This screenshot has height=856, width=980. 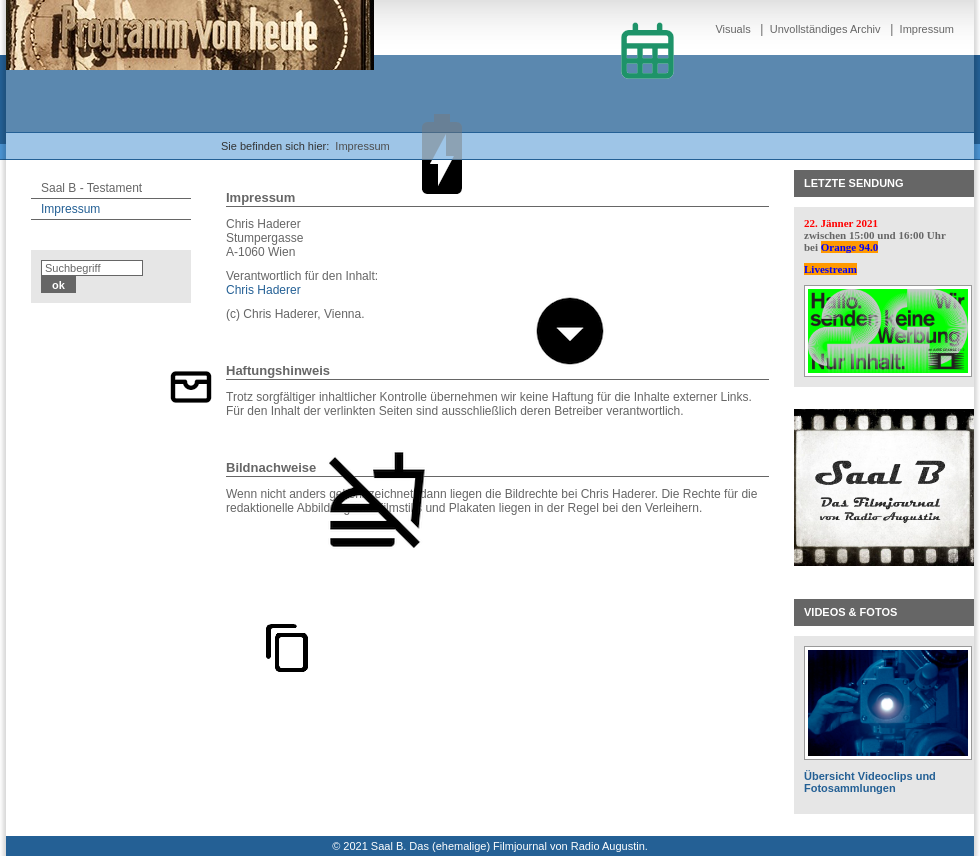 I want to click on tap to expand dropdown menu, so click(x=570, y=331).